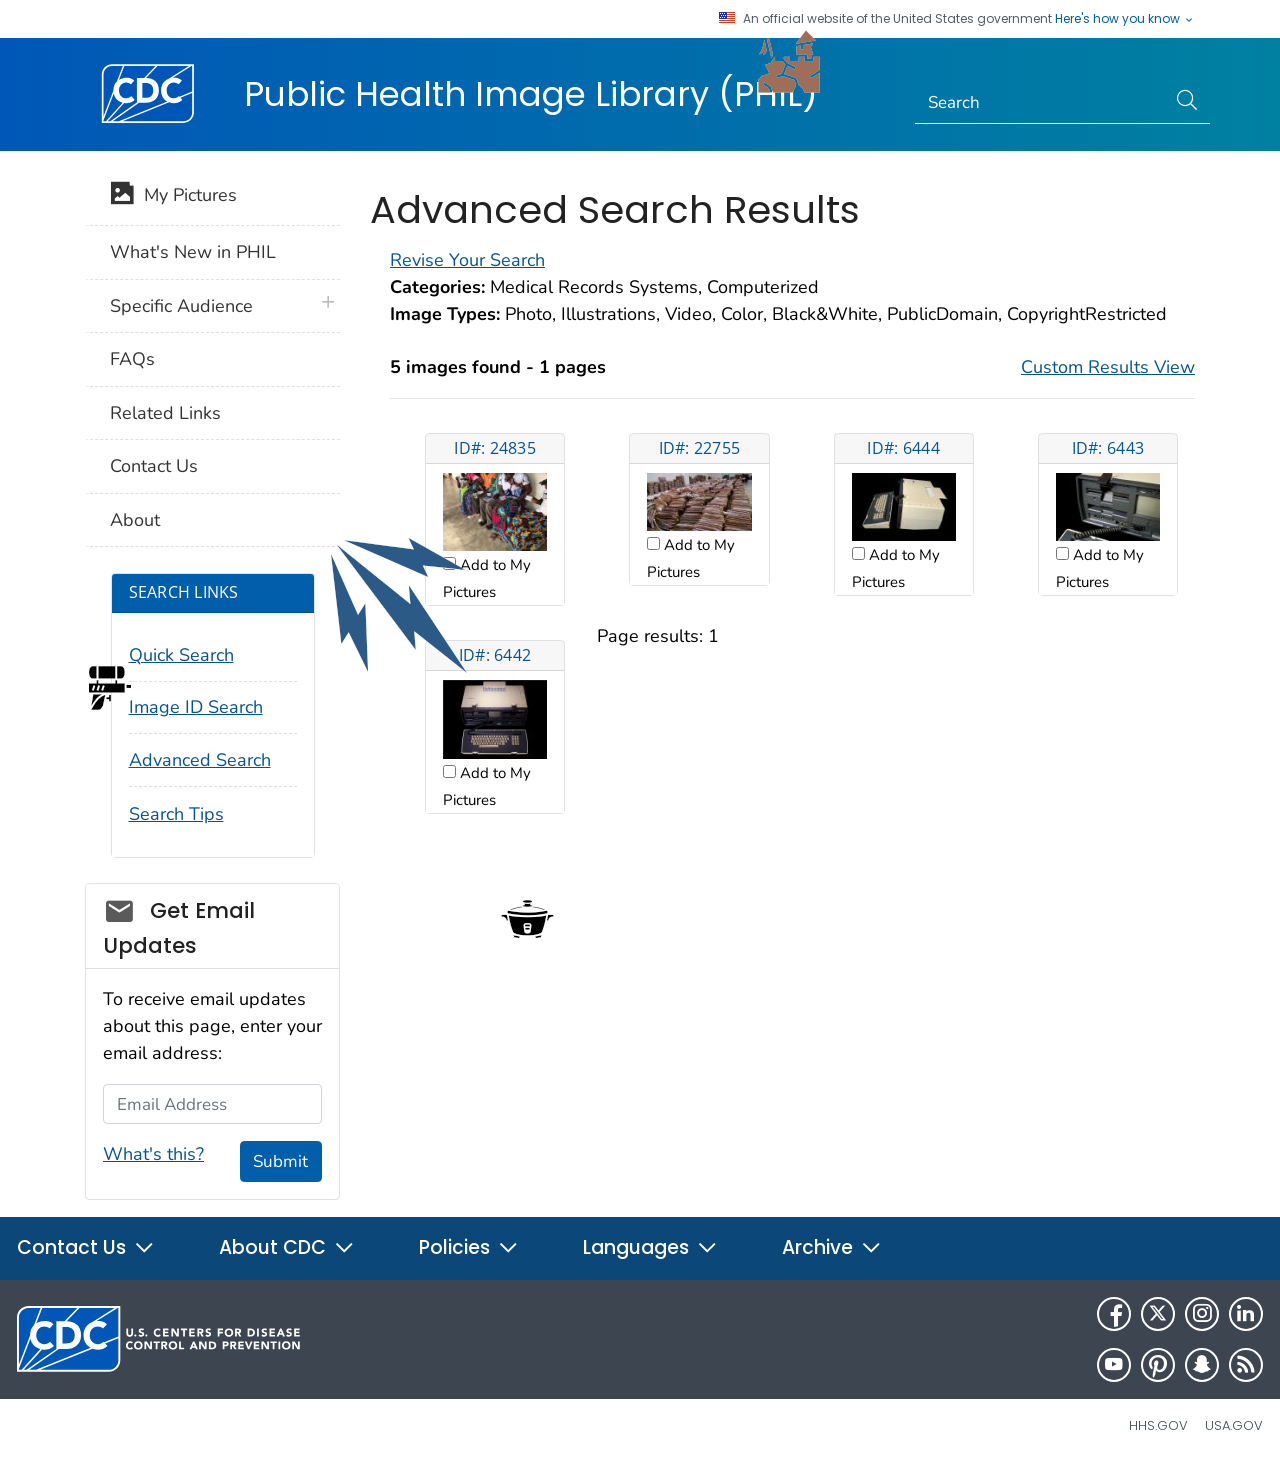 This screenshot has height=1469, width=1280. Describe the element at coordinates (398, 605) in the screenshot. I see `indicates lightning or electrical storm warning` at that location.